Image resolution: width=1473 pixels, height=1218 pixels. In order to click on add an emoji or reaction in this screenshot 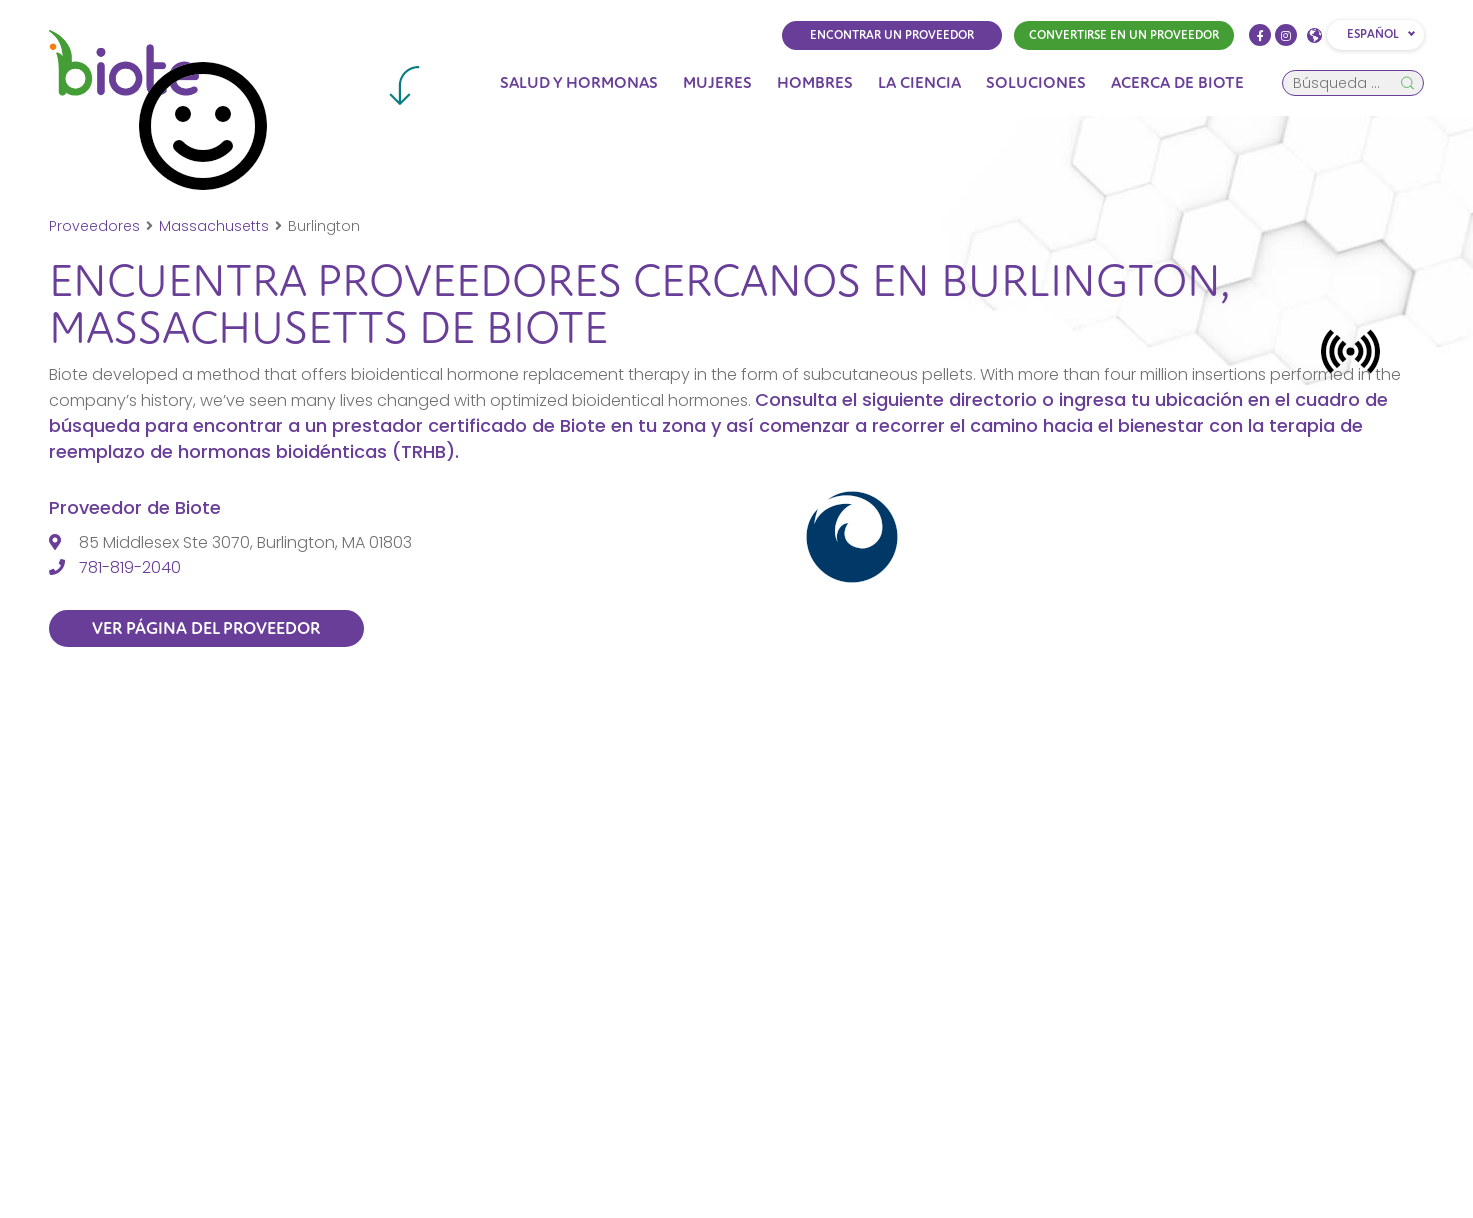, I will do `click(203, 126)`.